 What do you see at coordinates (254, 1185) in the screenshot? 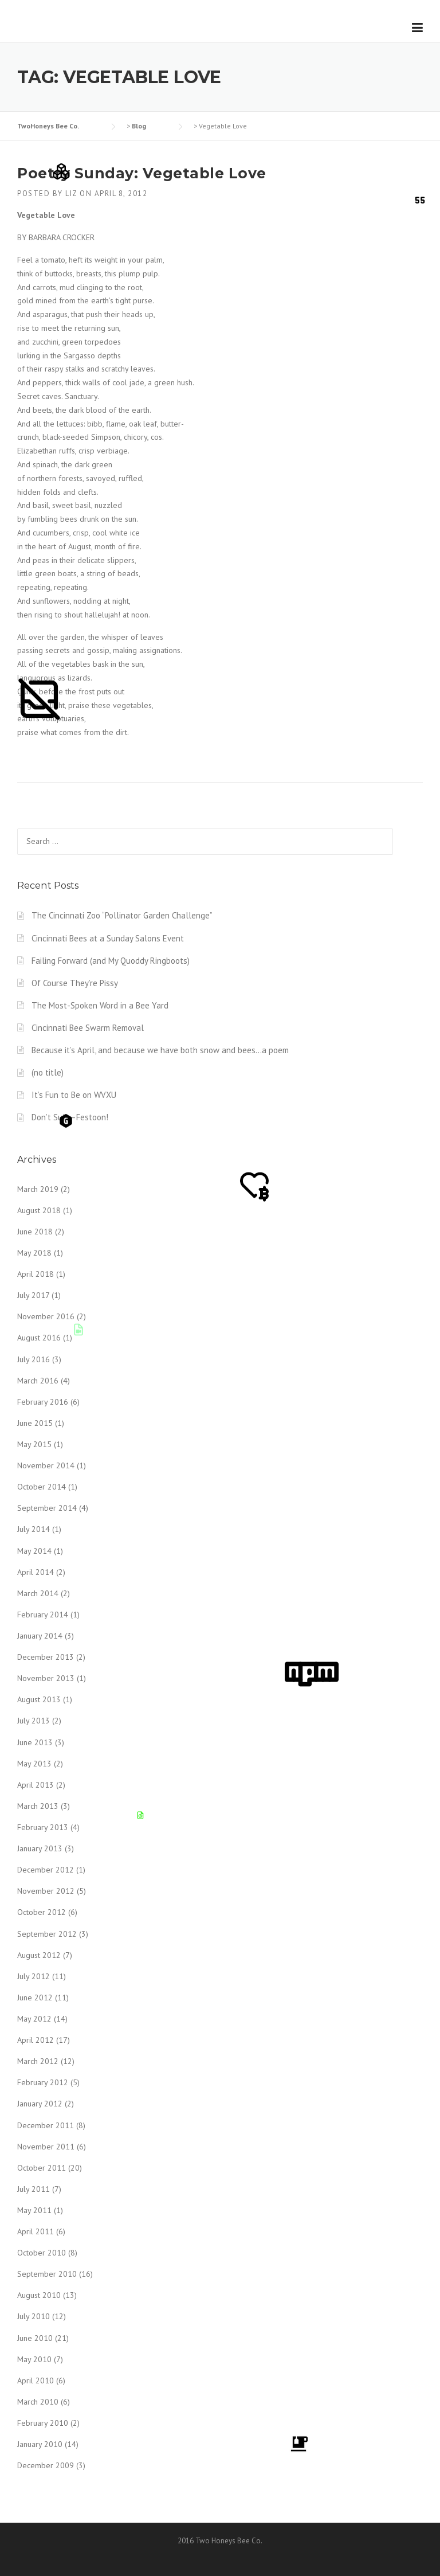
I see `favorite or save a bitcoin transaction` at bounding box center [254, 1185].